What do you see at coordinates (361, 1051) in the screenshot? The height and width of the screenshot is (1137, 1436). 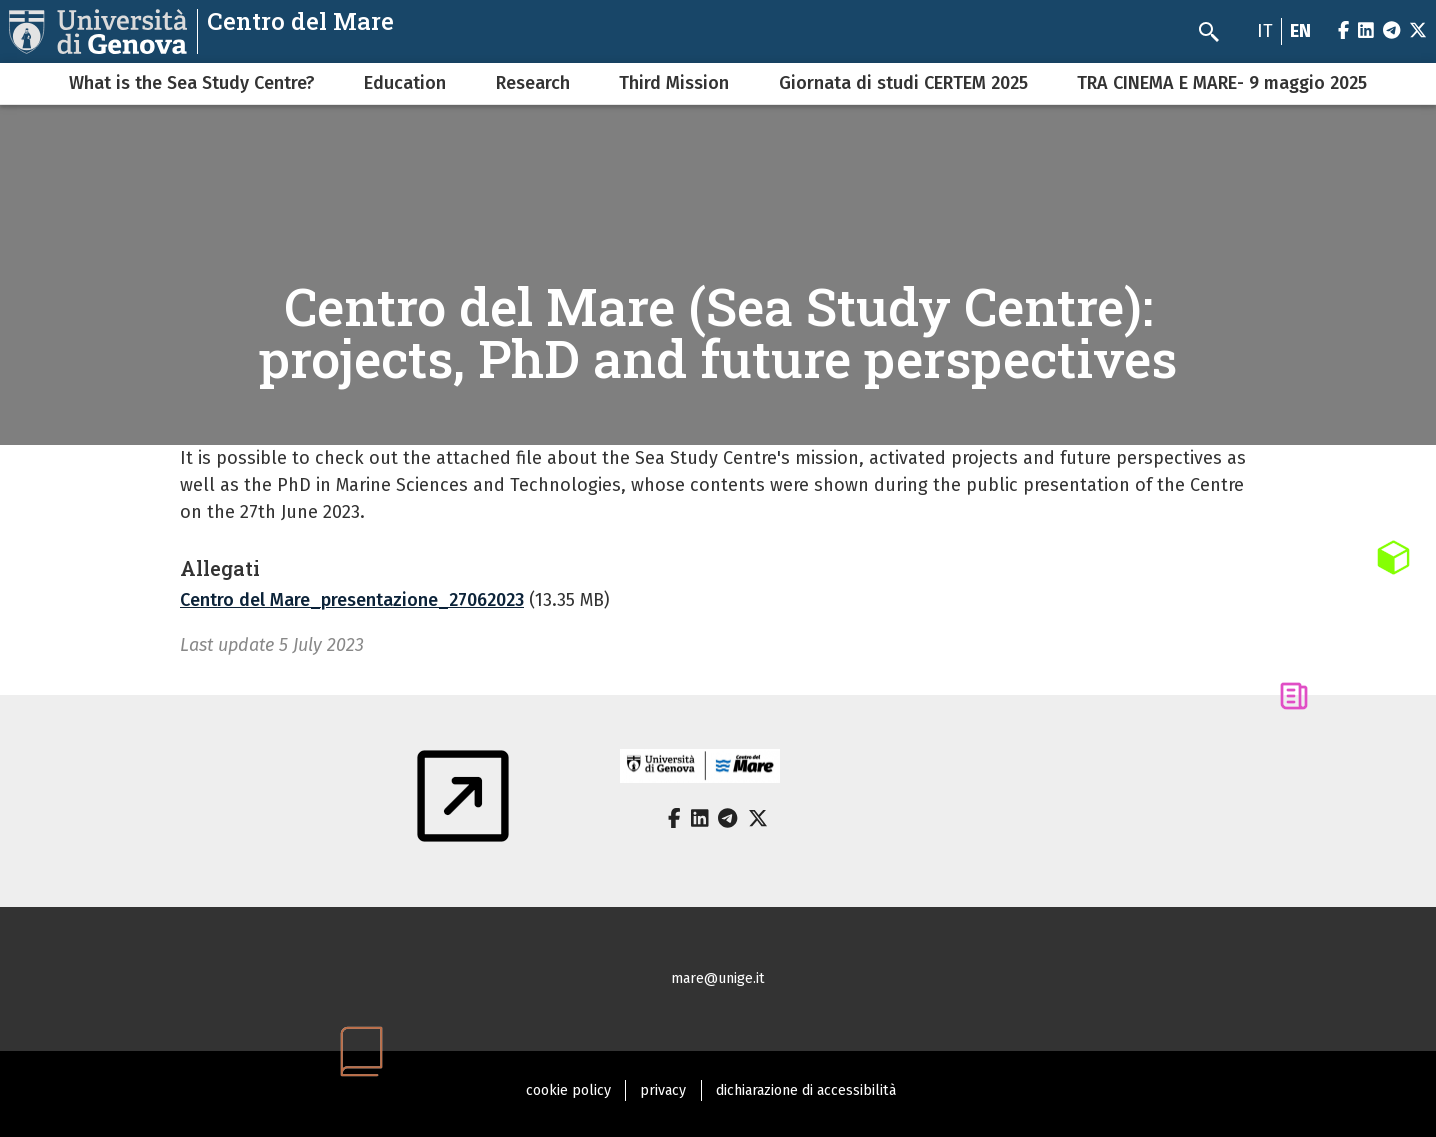 I see `open a book or reading view` at bounding box center [361, 1051].